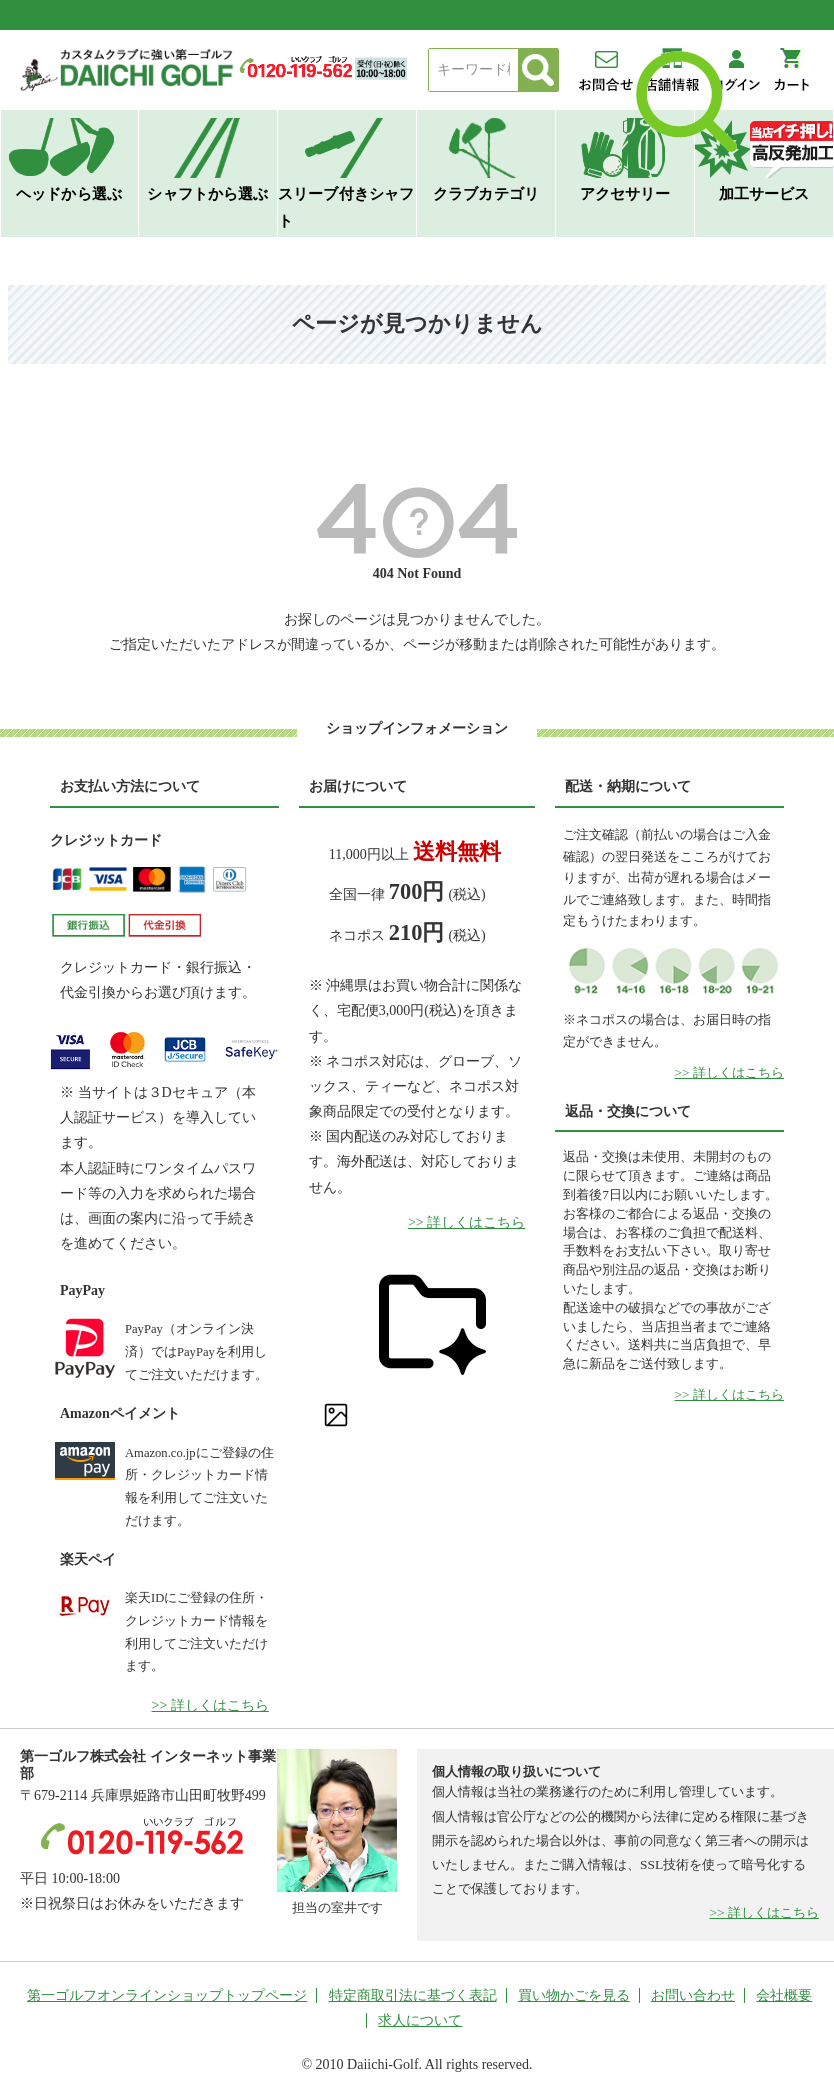 The height and width of the screenshot is (2097, 834). I want to click on add or upload an image, so click(336, 1415).